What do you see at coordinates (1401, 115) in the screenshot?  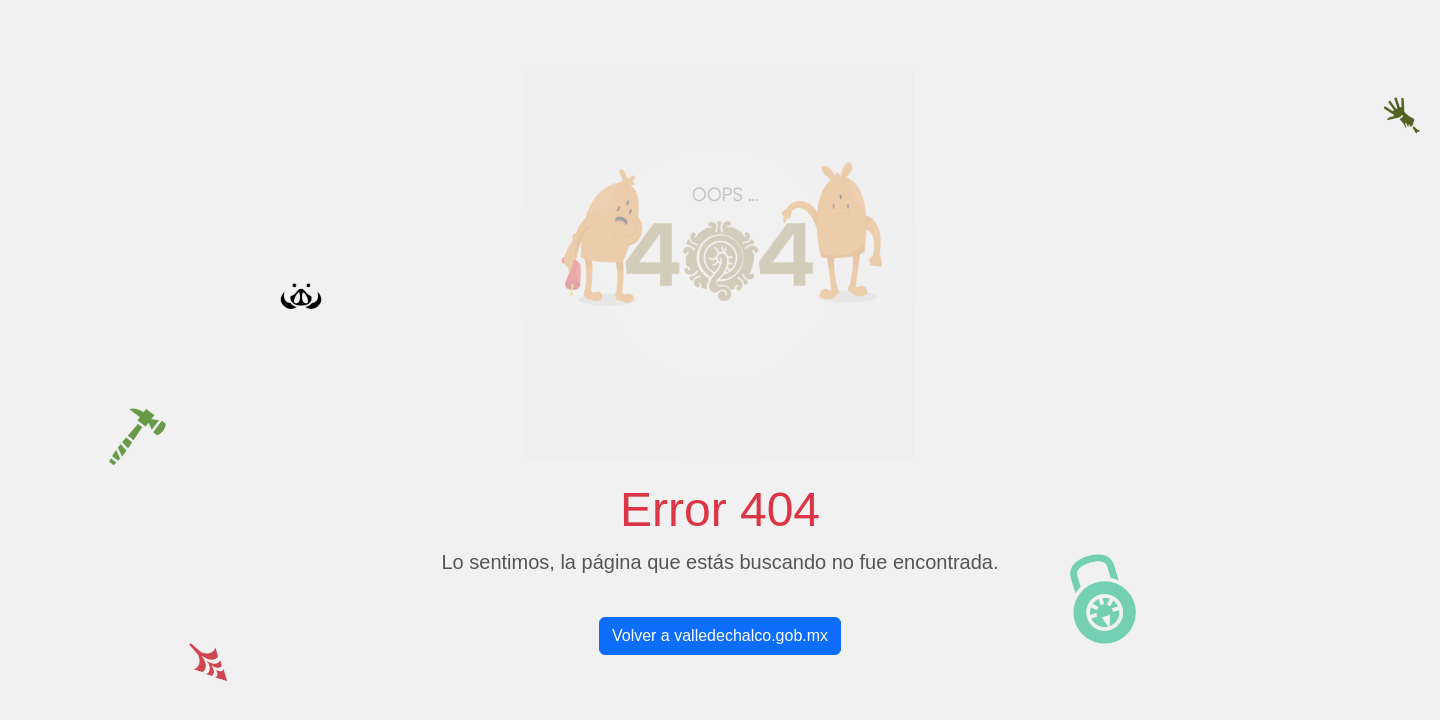 I see `indicates a defeated enemy or combat event in a game` at bounding box center [1401, 115].